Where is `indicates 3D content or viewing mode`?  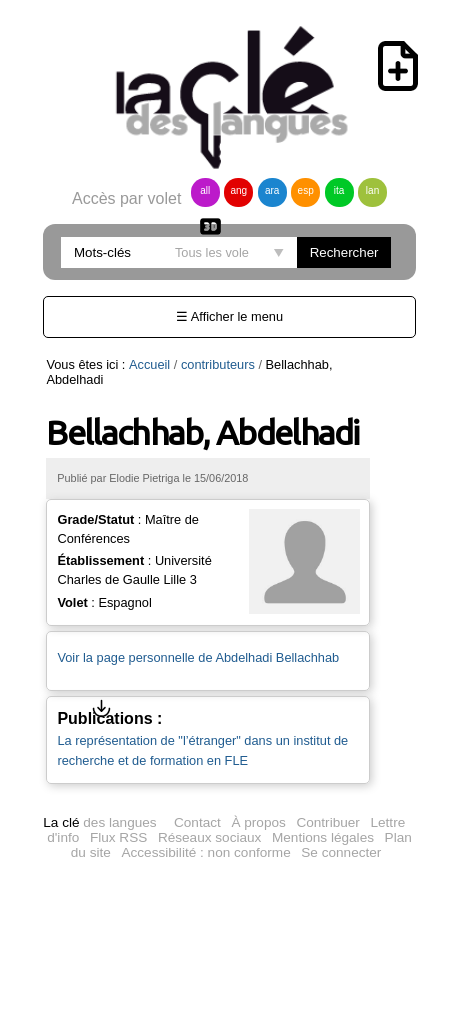 indicates 3D content or viewing mode is located at coordinates (210, 226).